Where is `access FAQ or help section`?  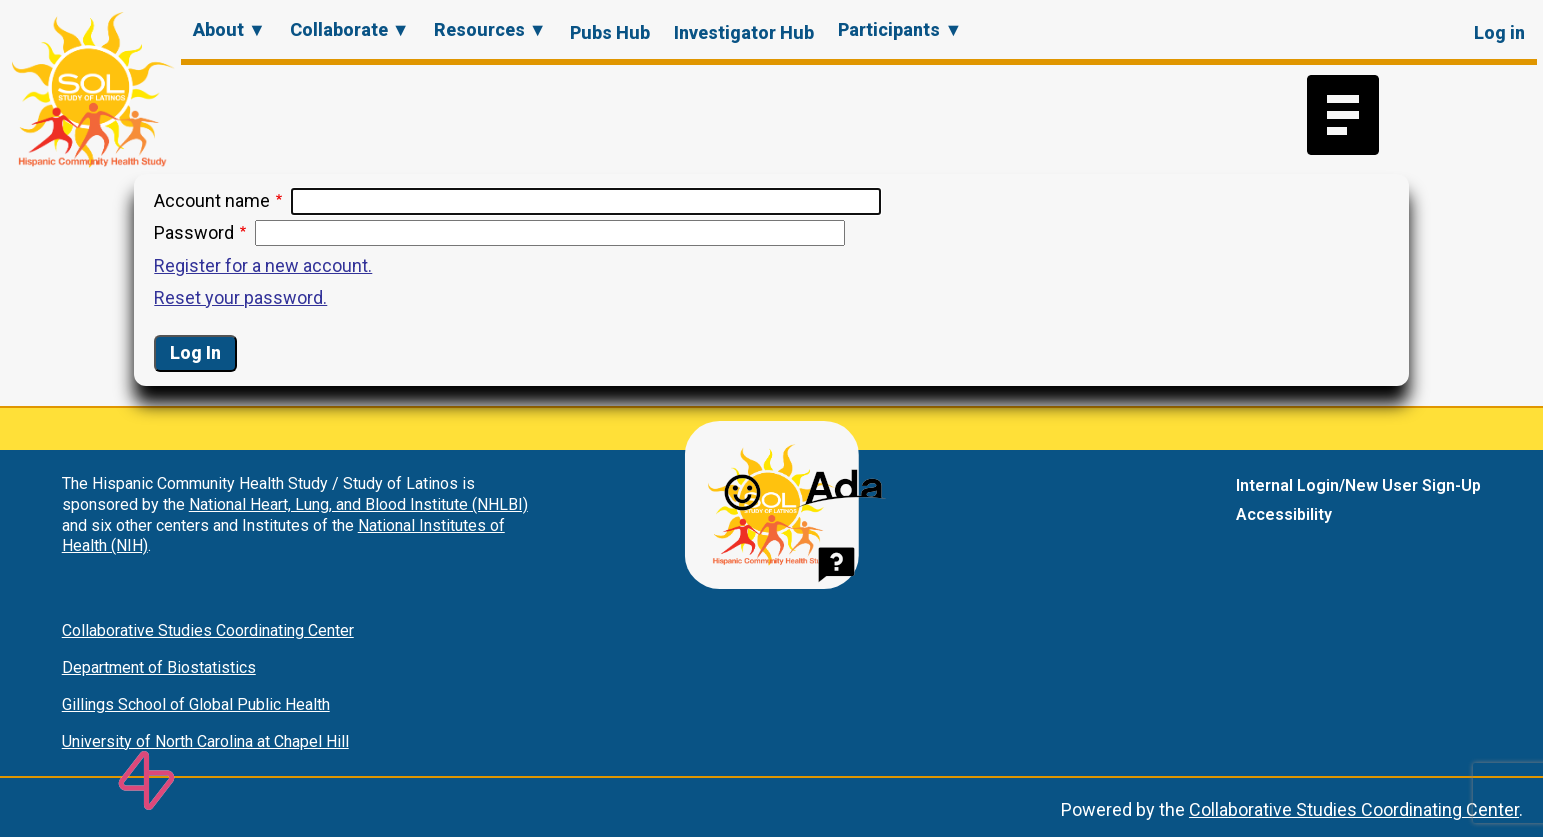
access FAQ or help section is located at coordinates (836, 563).